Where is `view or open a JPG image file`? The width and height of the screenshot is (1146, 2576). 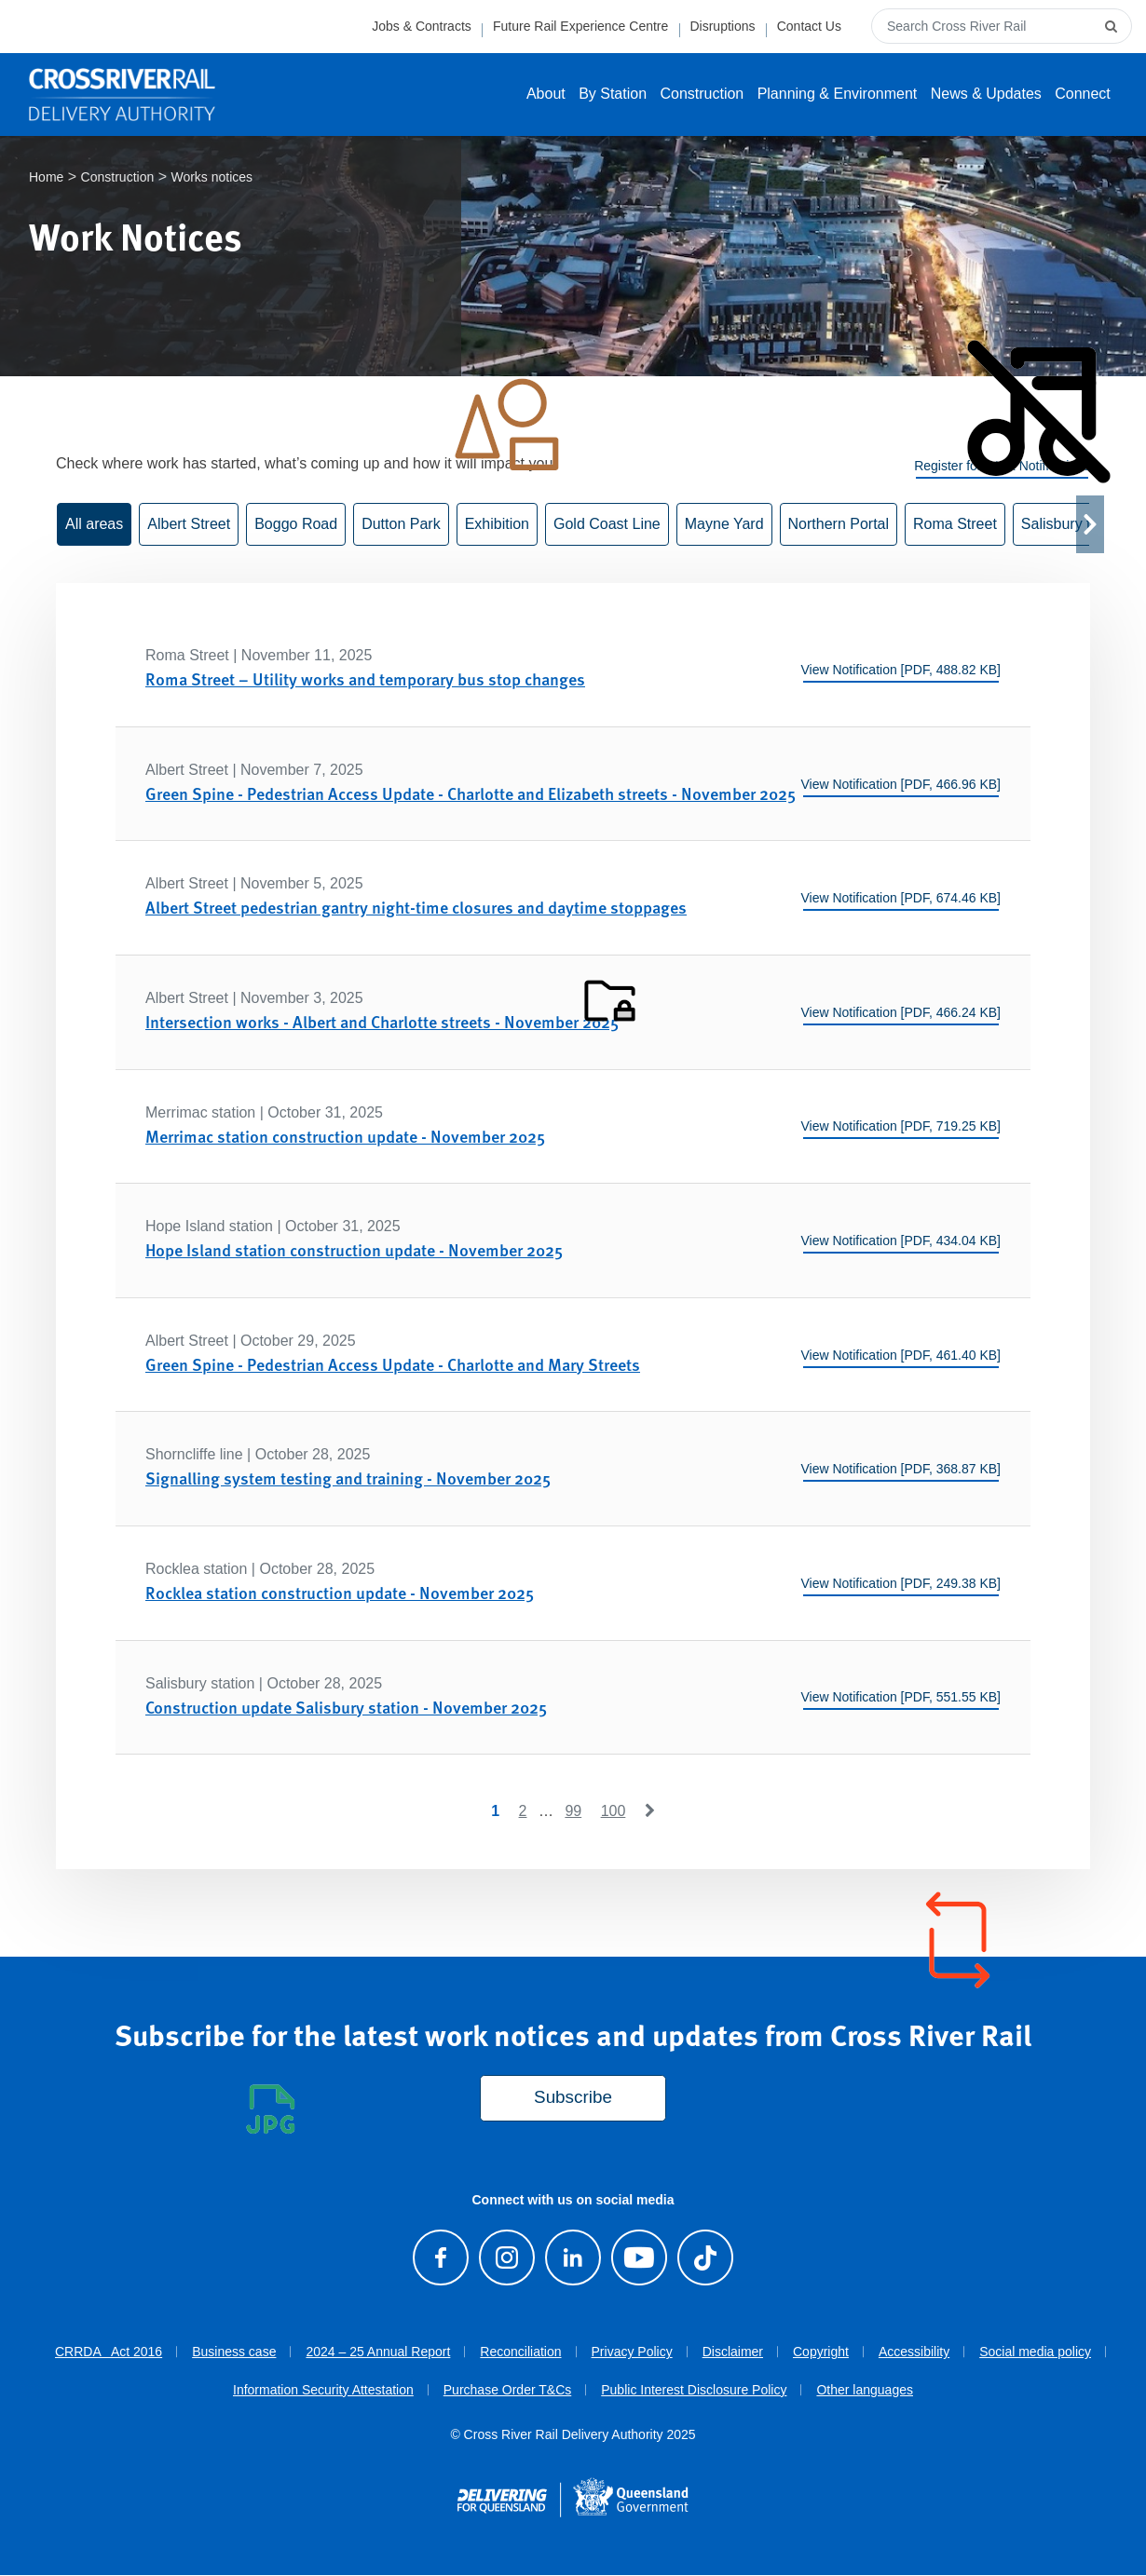
view or open a JPG image file is located at coordinates (272, 2111).